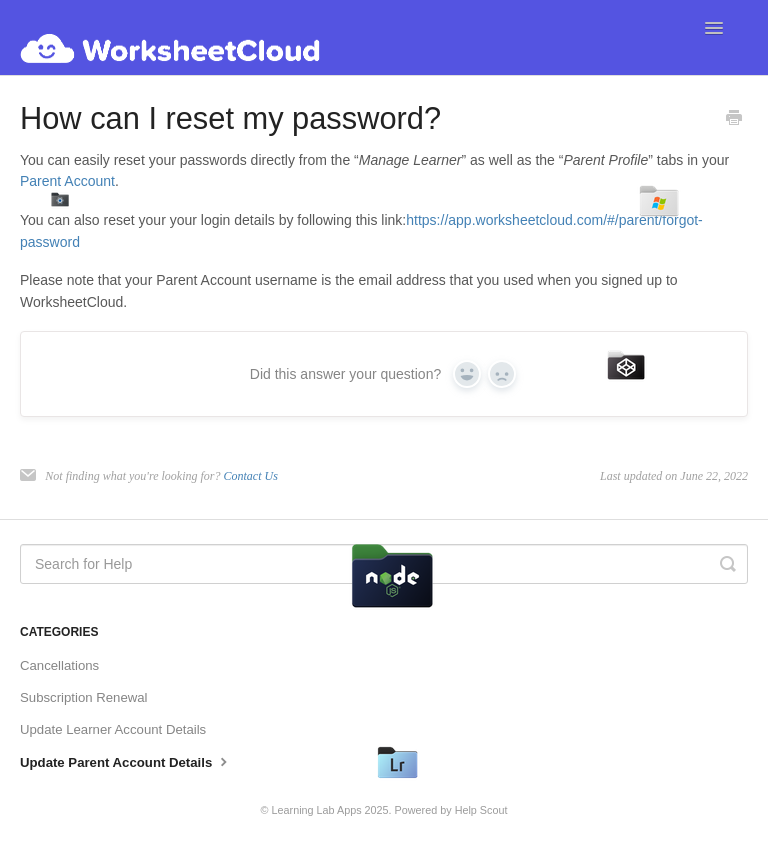  Describe the element at coordinates (659, 202) in the screenshot. I see `open windows 7 system files folder` at that location.